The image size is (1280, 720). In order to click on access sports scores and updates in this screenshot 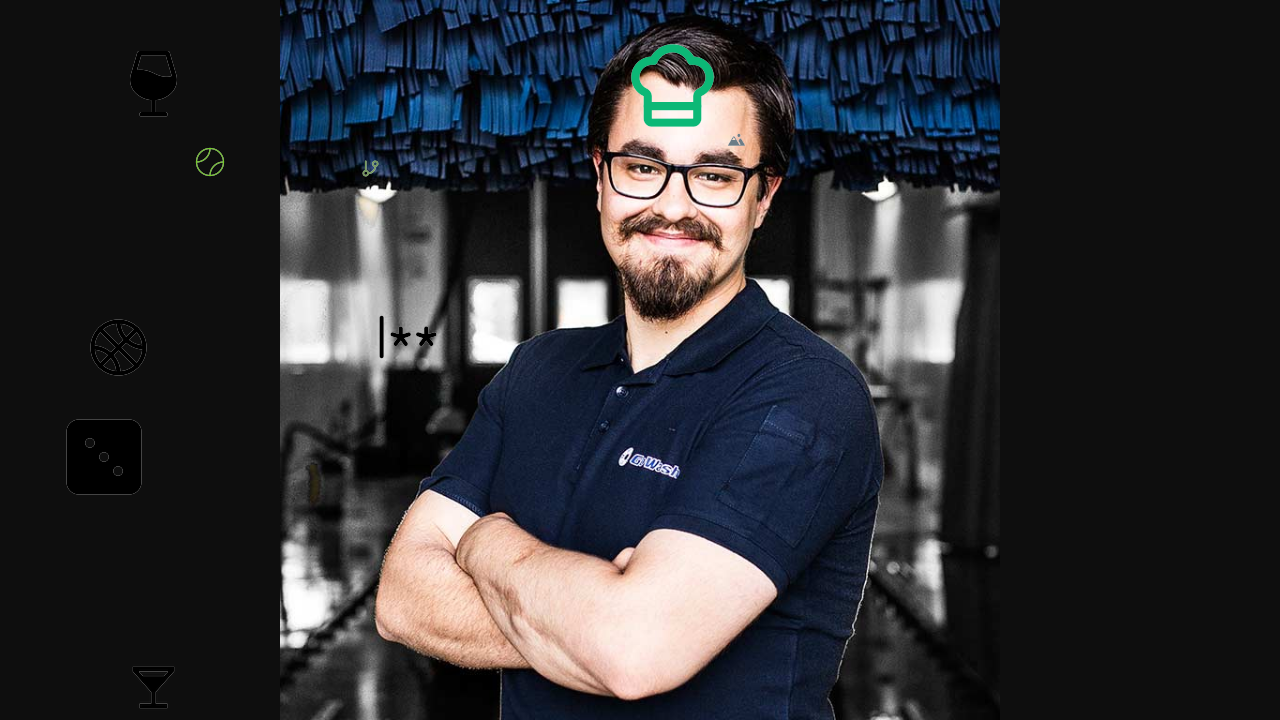, I will do `click(118, 347)`.